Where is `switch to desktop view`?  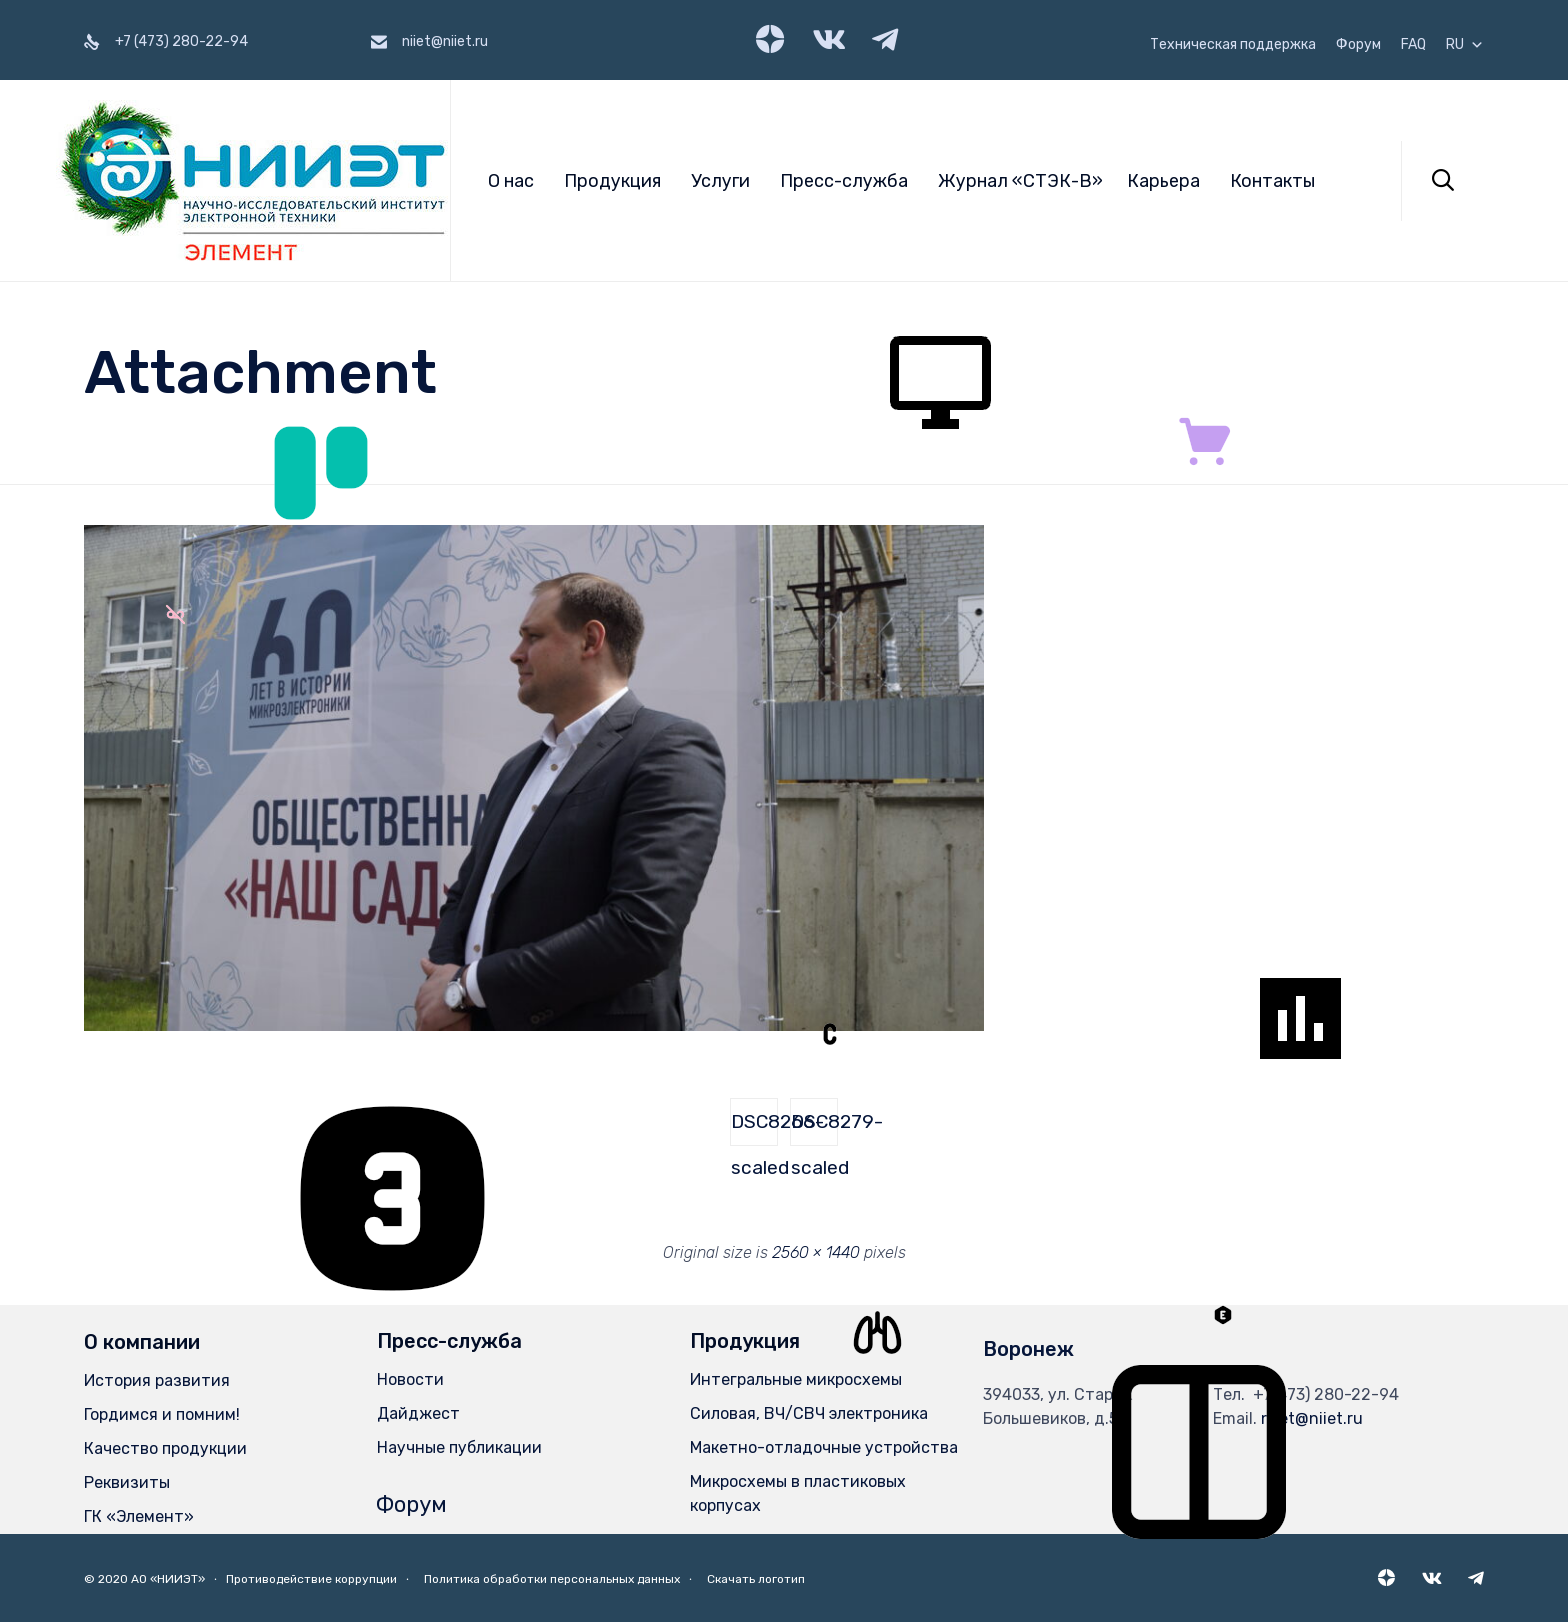 switch to desktop view is located at coordinates (940, 382).